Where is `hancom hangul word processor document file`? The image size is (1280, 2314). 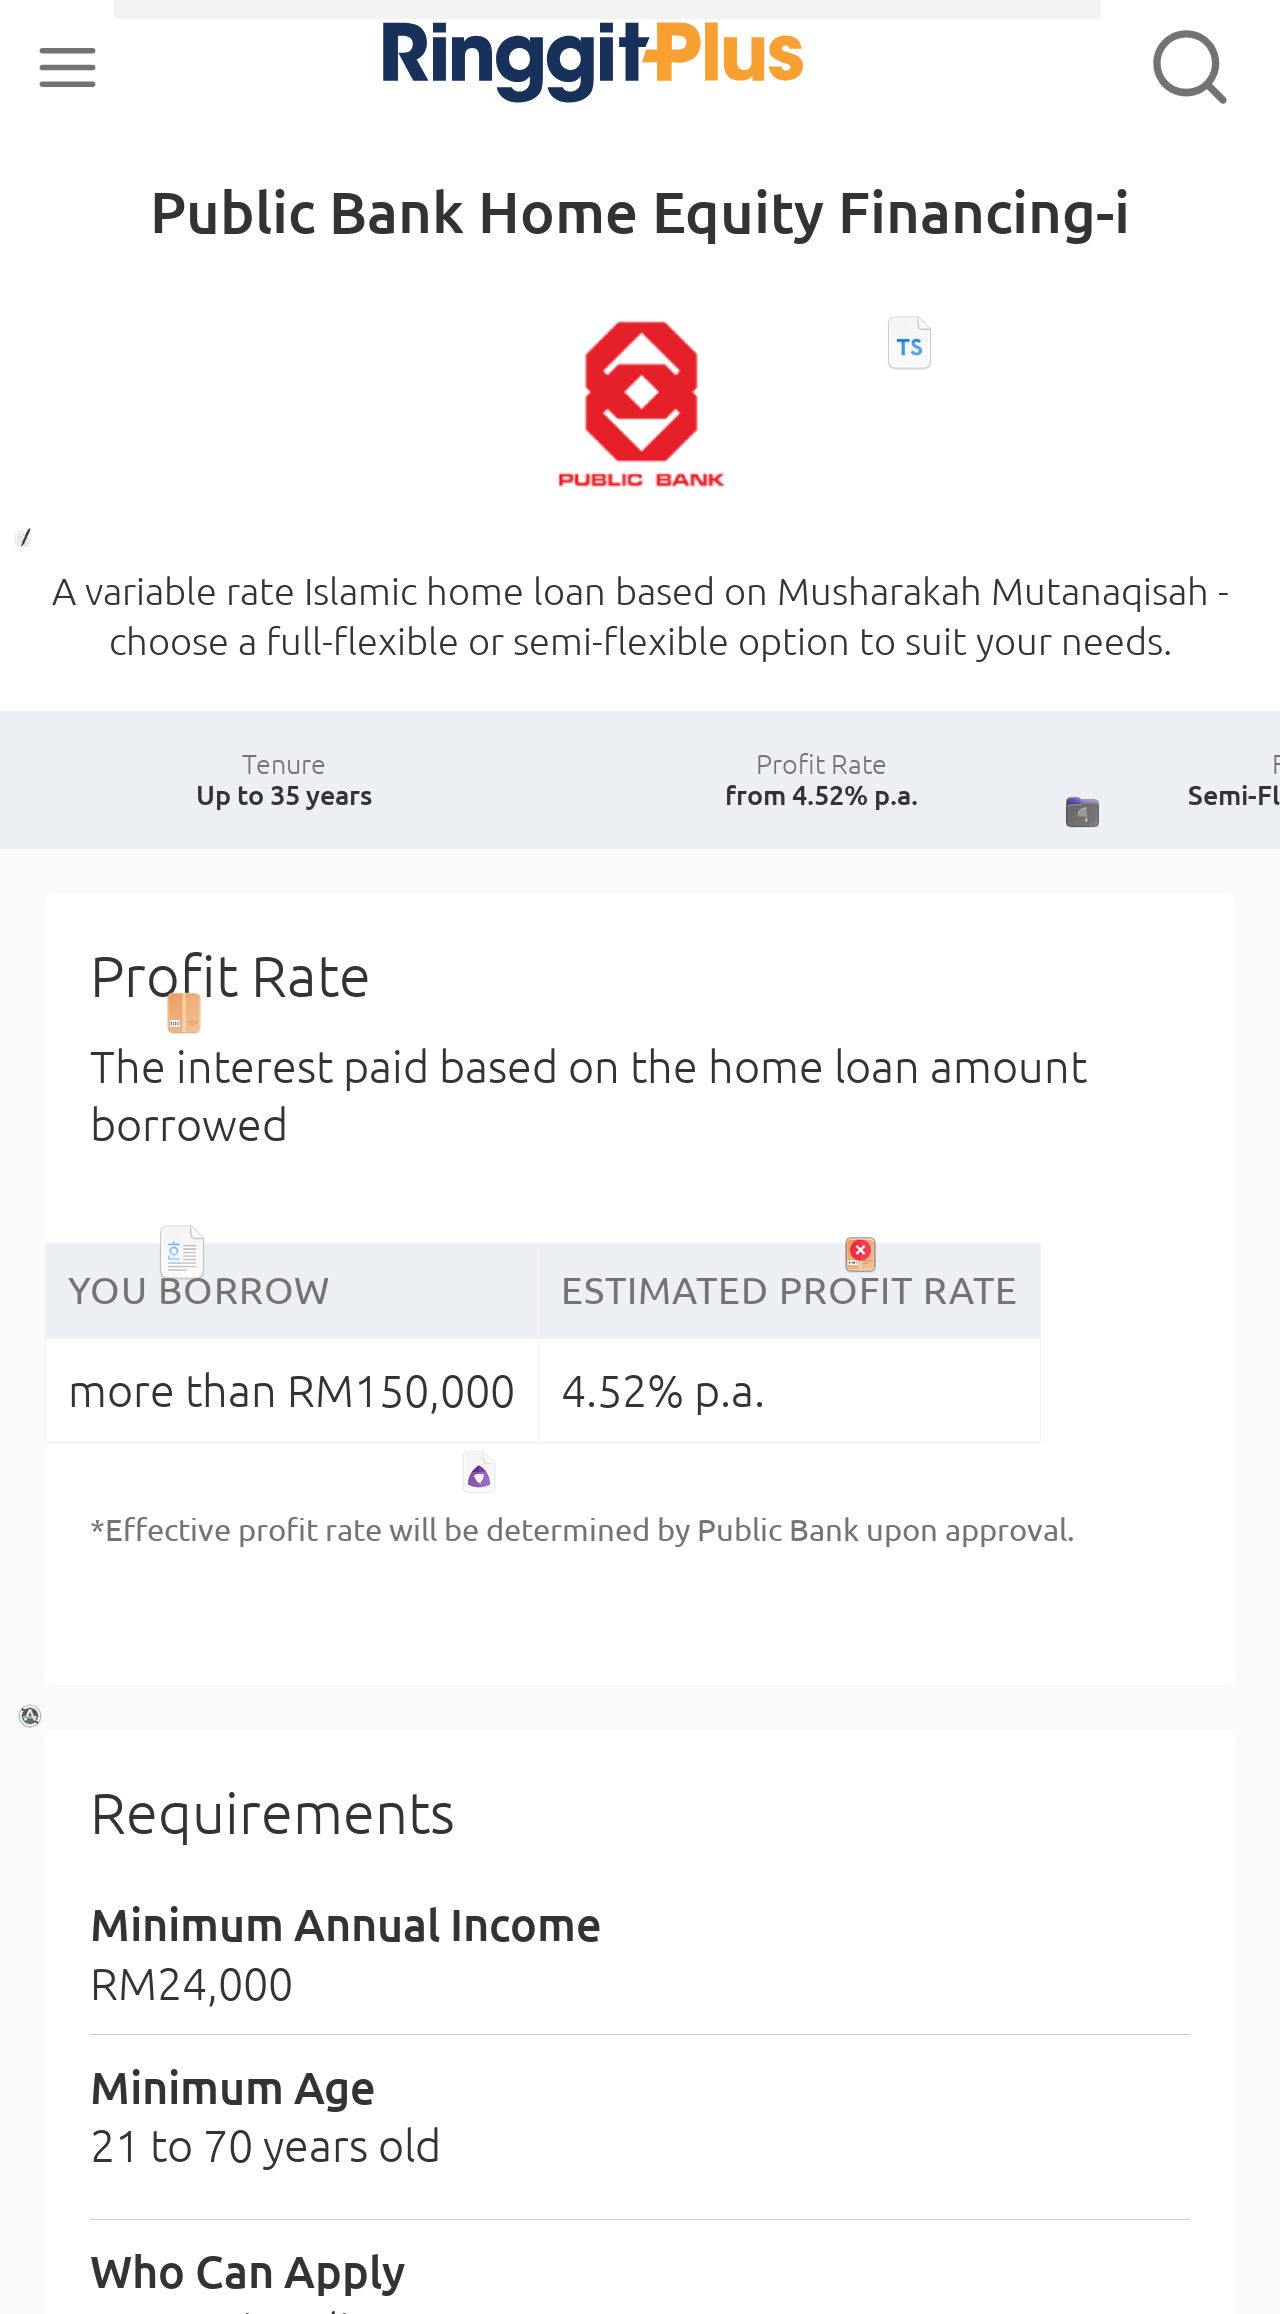
hancom hangul word processor document file is located at coordinates (182, 1252).